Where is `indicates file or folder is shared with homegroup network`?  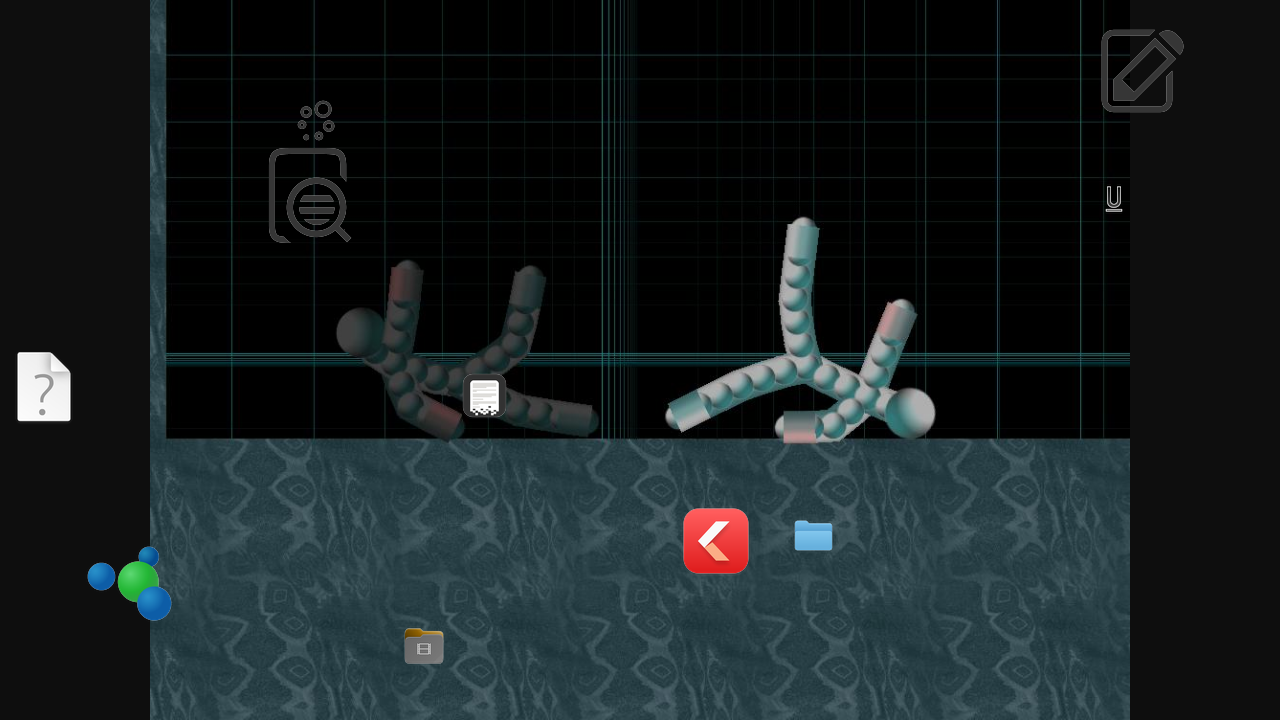 indicates file or folder is shared with homegroup network is located at coordinates (129, 584).